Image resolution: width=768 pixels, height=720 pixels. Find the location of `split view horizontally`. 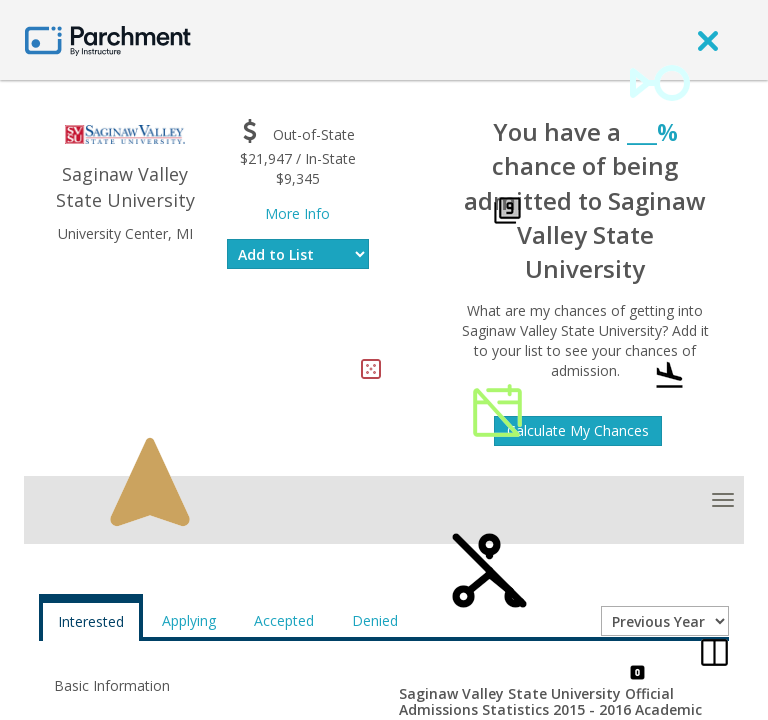

split view horizontally is located at coordinates (714, 652).